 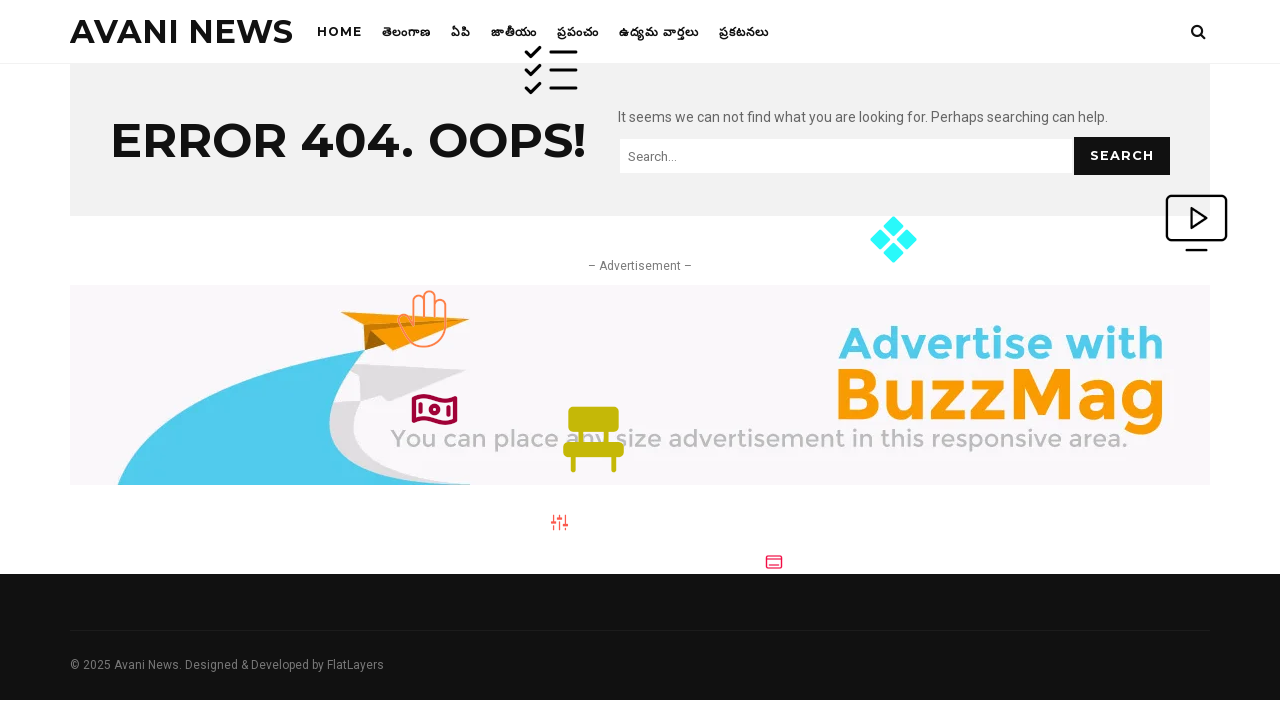 I want to click on play video on display, so click(x=1196, y=220).